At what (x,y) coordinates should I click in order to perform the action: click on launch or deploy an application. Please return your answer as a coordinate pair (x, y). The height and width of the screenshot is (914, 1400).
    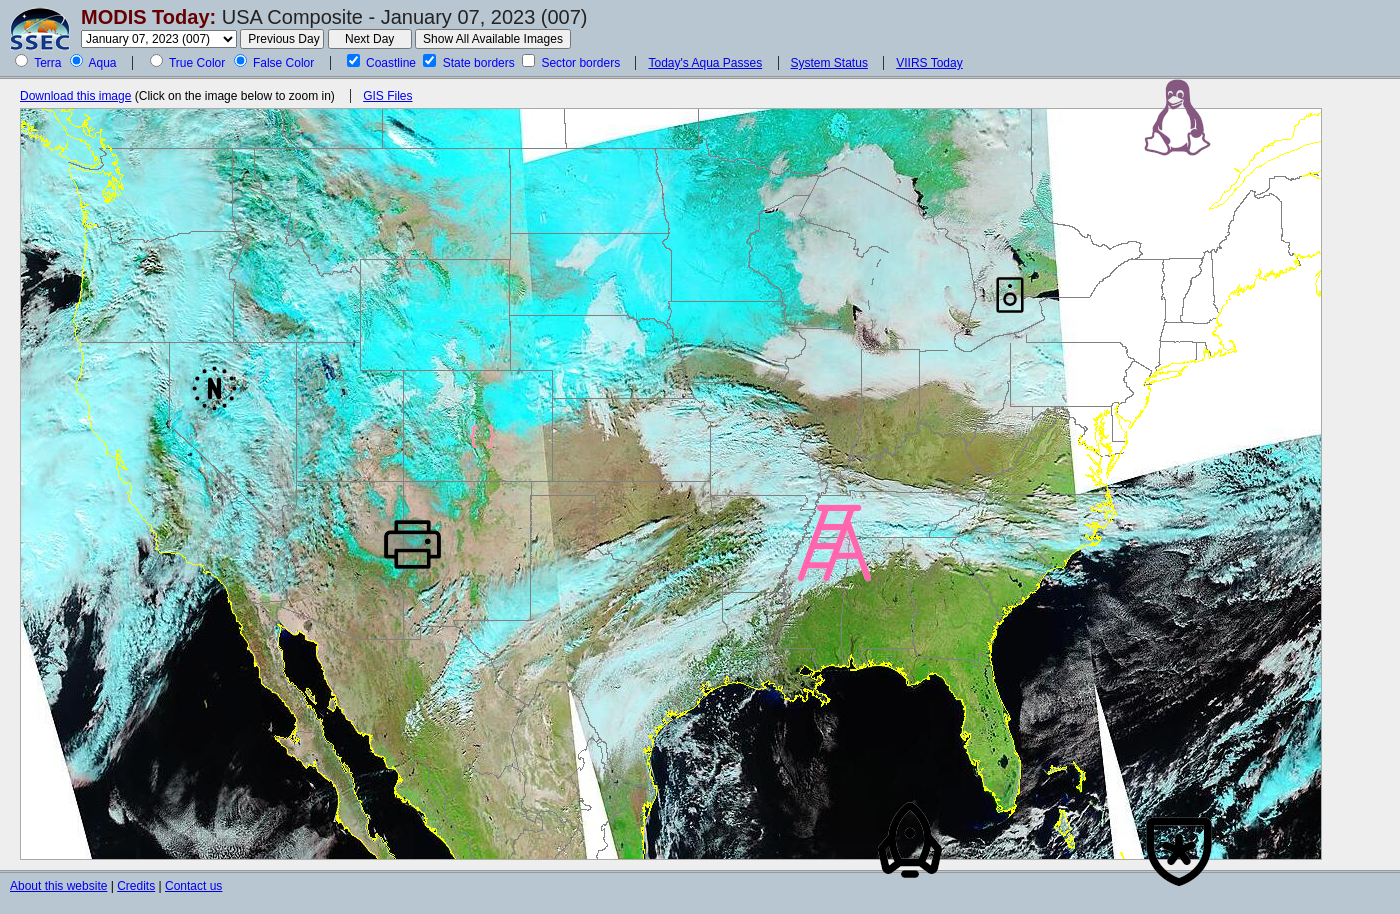
    Looking at the image, I should click on (910, 842).